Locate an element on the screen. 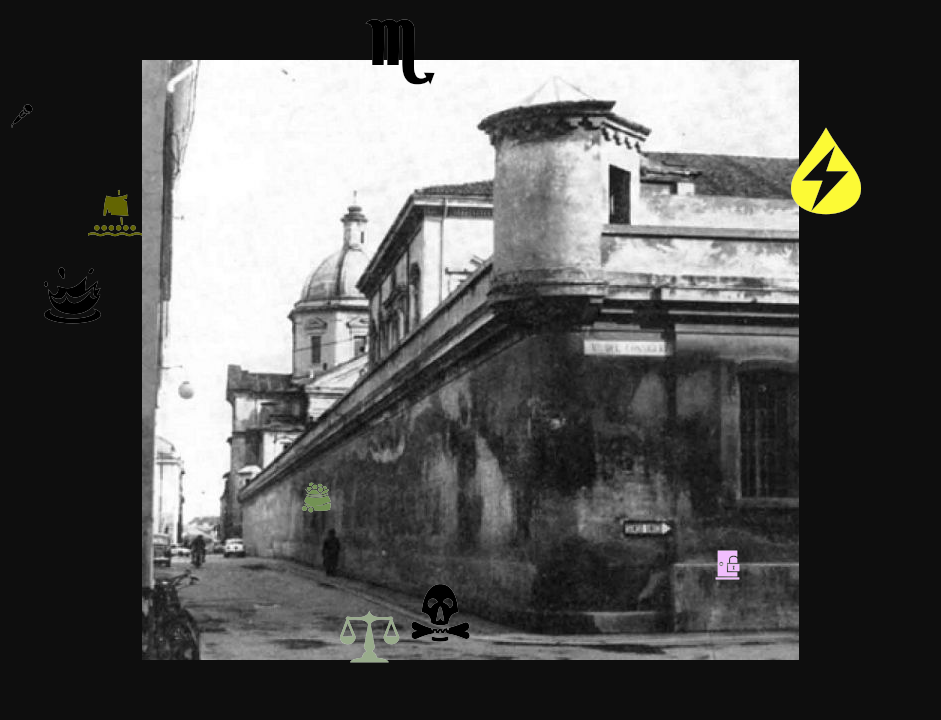 Image resolution: width=941 pixels, height=720 pixels. water transportation or rafting activity is located at coordinates (115, 213).